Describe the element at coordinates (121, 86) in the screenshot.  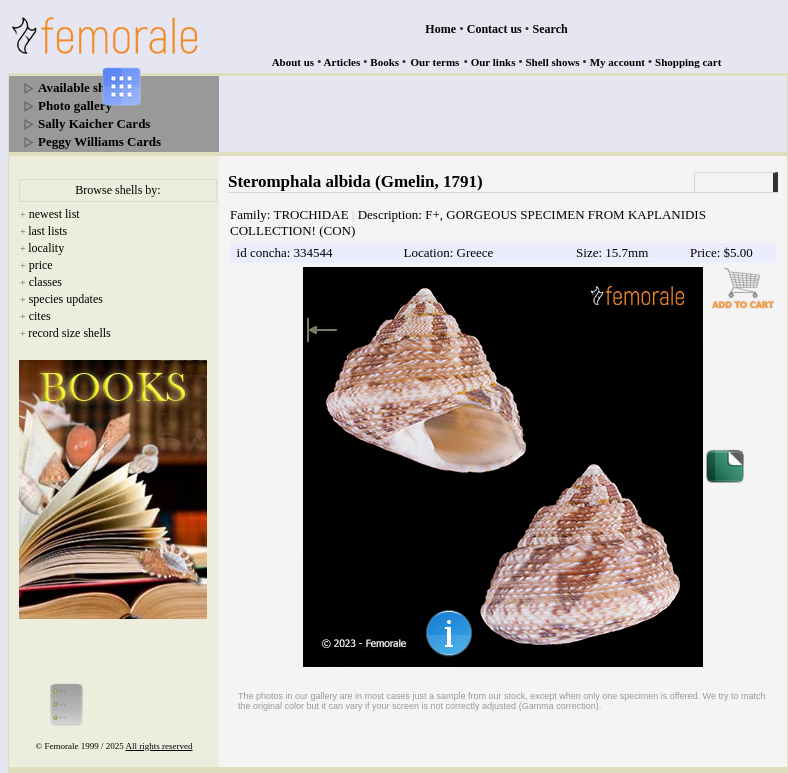
I see `view all applications` at that location.